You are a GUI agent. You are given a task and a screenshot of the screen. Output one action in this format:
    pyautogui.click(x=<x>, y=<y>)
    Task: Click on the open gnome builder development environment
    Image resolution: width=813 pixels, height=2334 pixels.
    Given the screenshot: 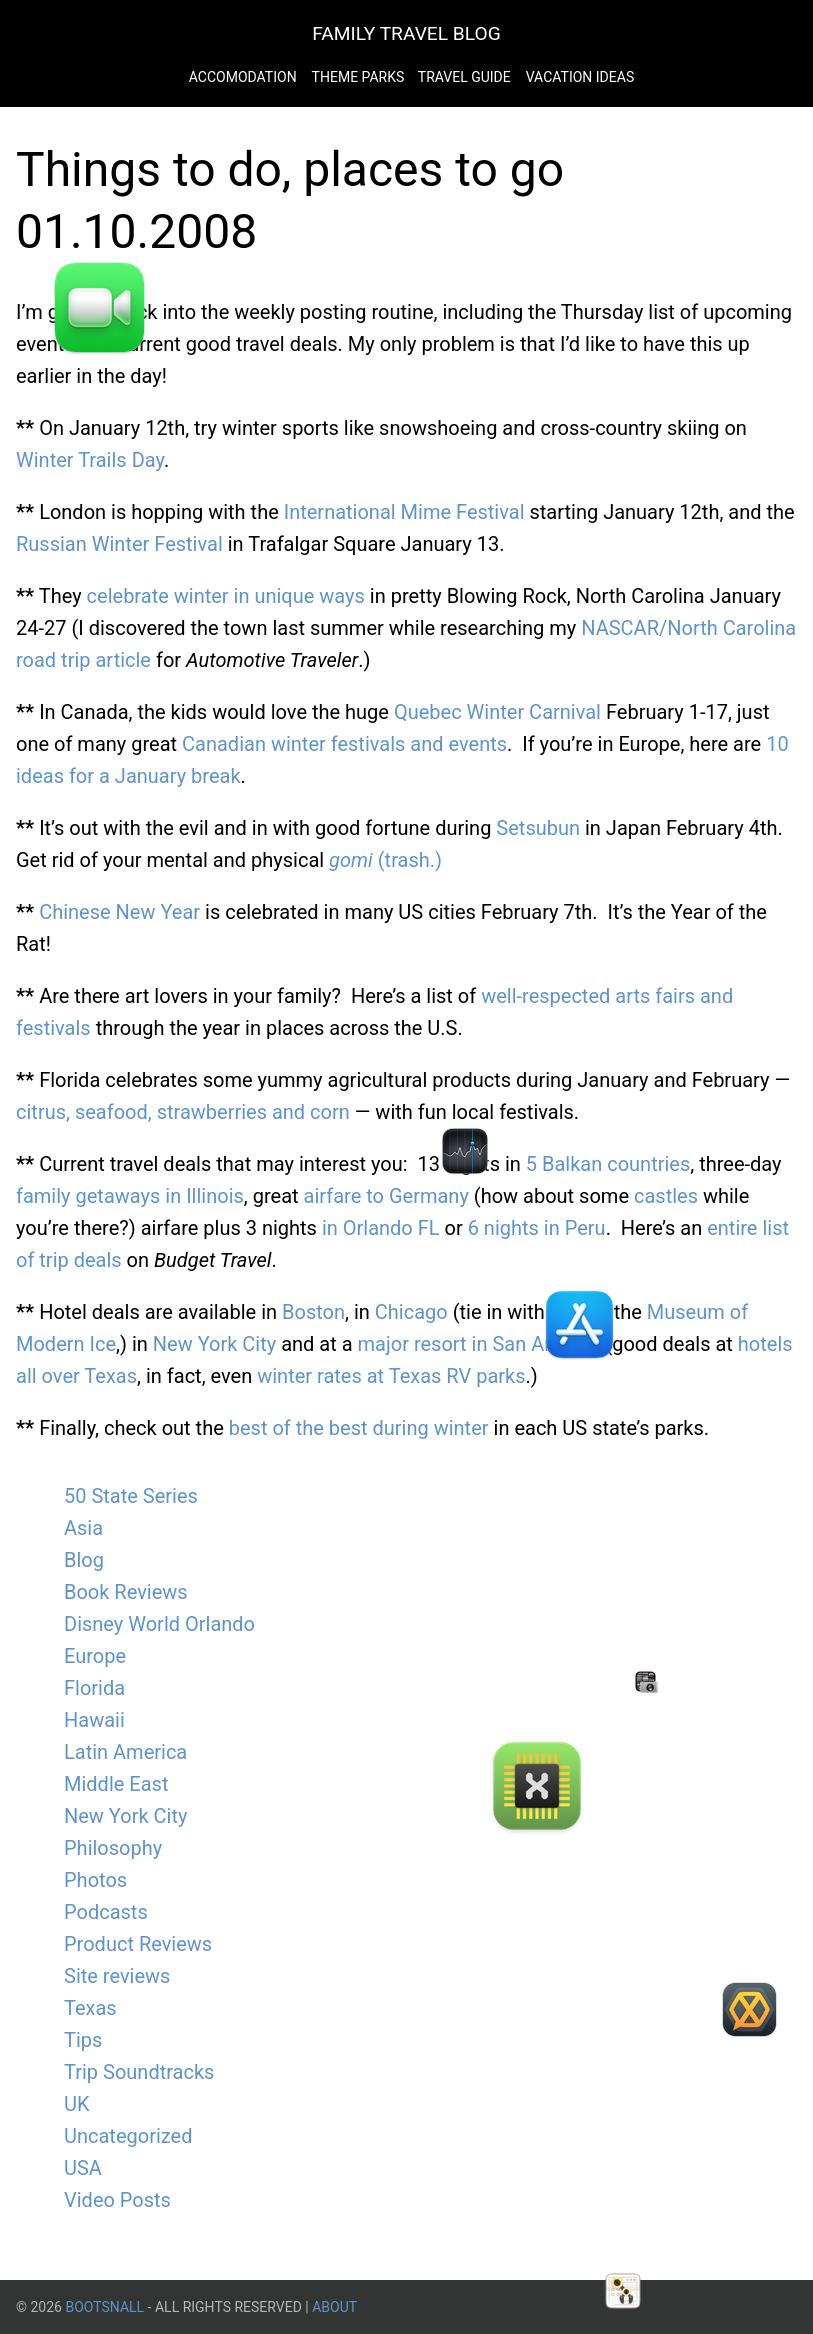 What is the action you would take?
    pyautogui.click(x=623, y=2291)
    